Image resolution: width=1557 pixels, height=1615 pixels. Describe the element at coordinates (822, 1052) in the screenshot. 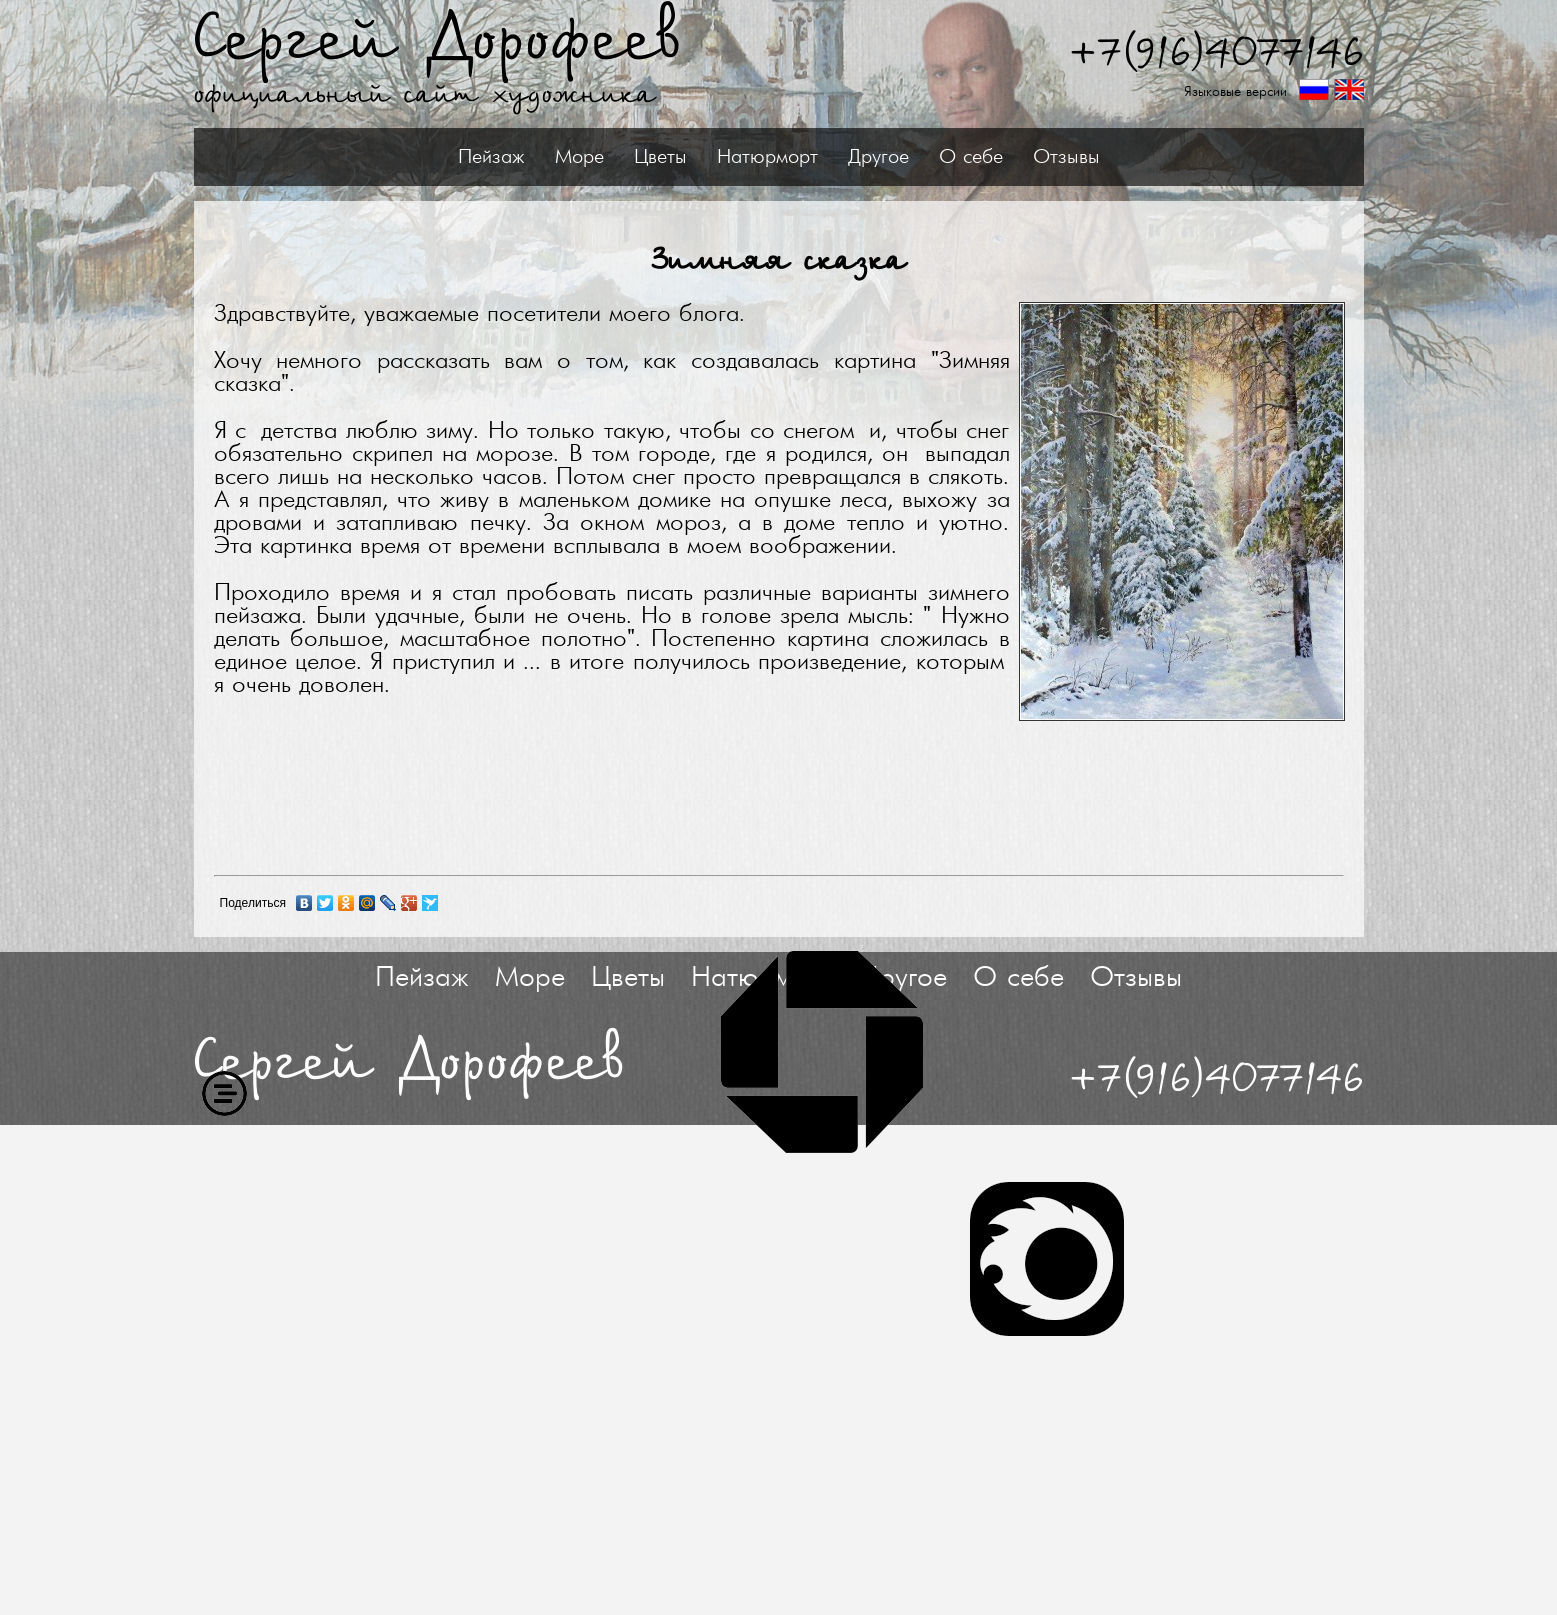

I see `open the Chase banking app` at that location.